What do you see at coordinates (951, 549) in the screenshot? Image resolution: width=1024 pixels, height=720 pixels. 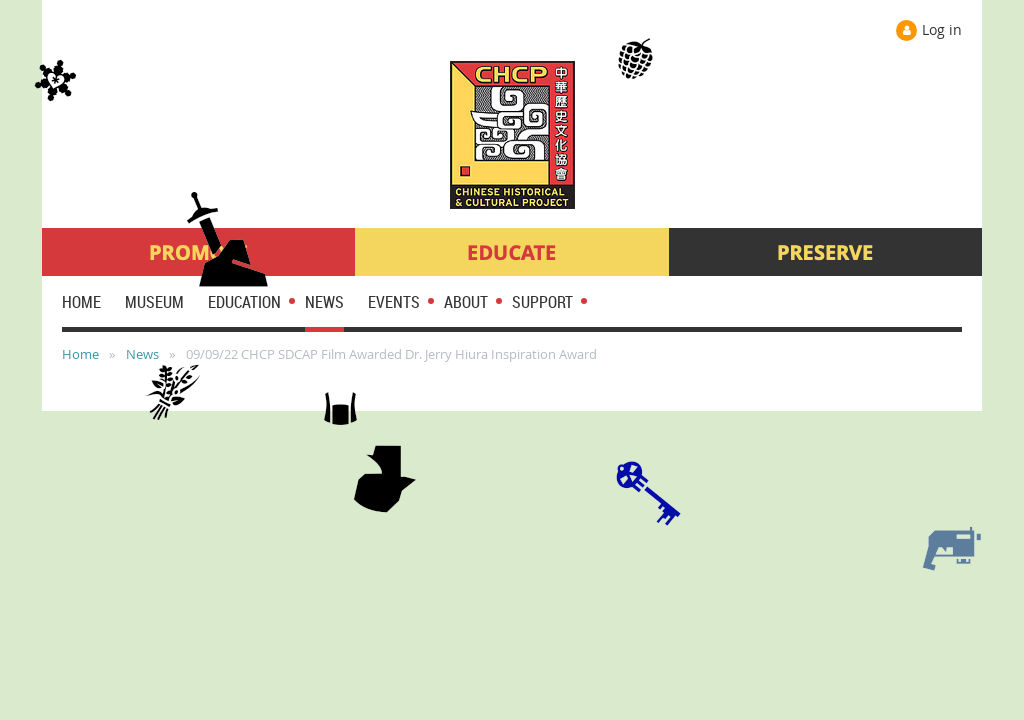 I see `select bolter weapon in game inventory` at bounding box center [951, 549].